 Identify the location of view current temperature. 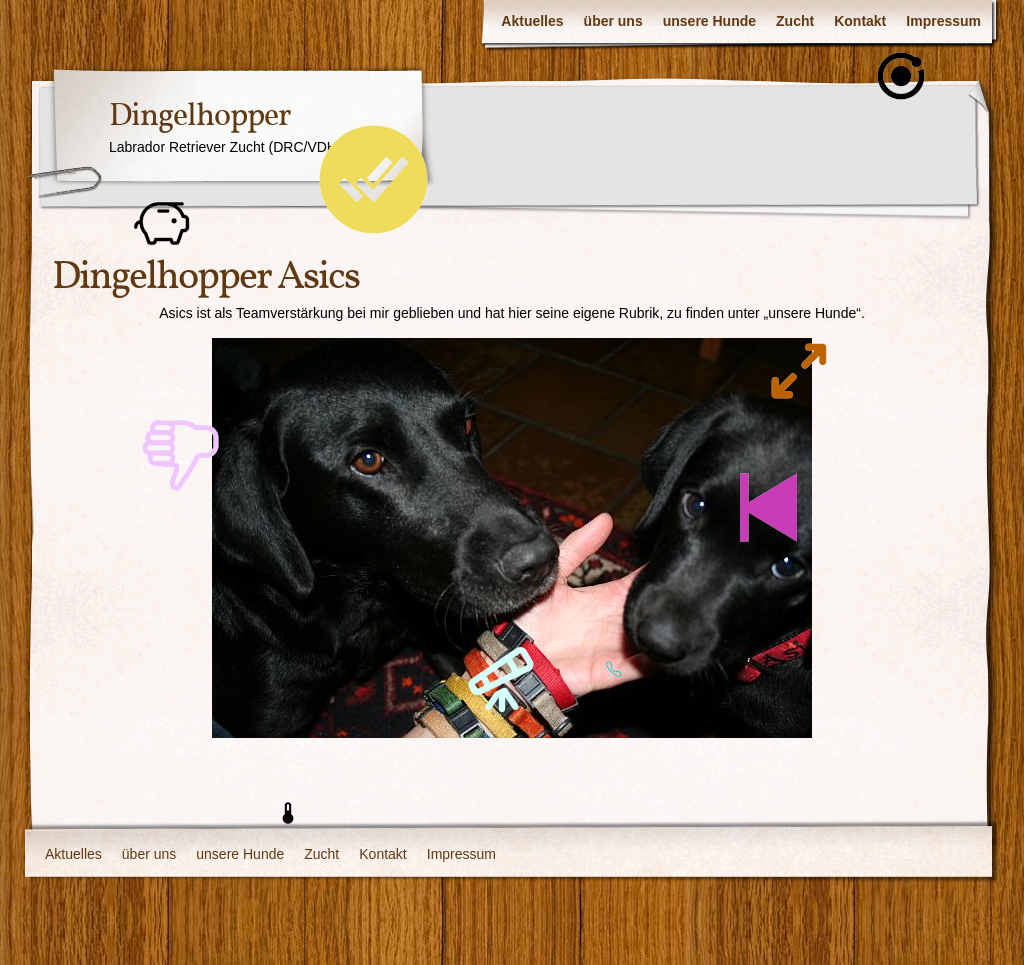
(288, 813).